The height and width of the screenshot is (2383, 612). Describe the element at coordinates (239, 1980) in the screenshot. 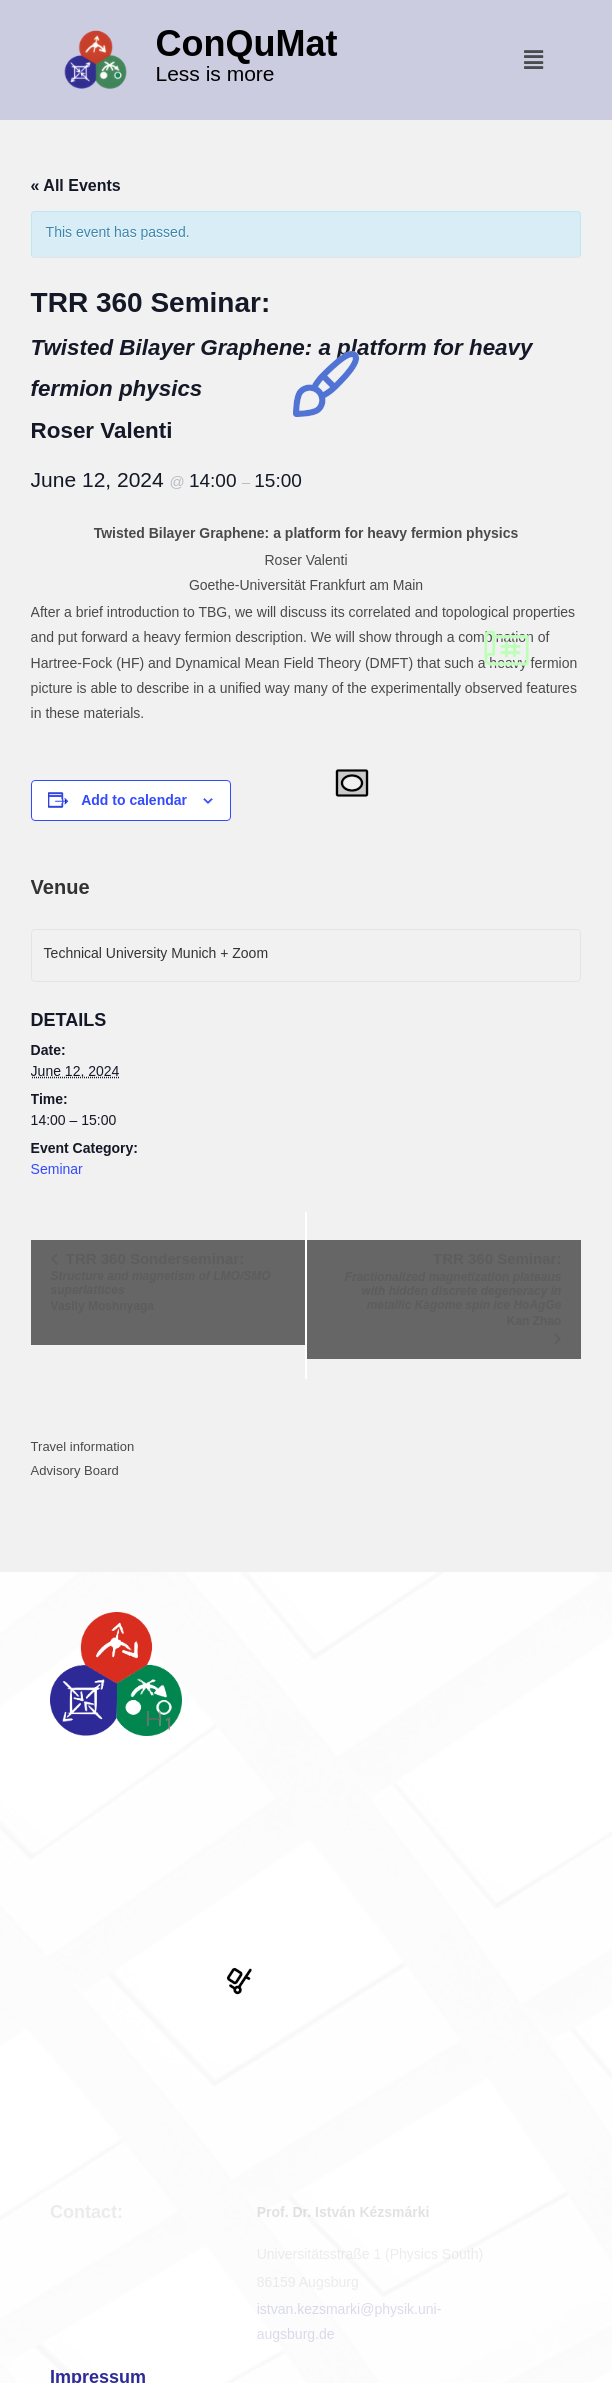

I see `view your shopping cart` at that location.